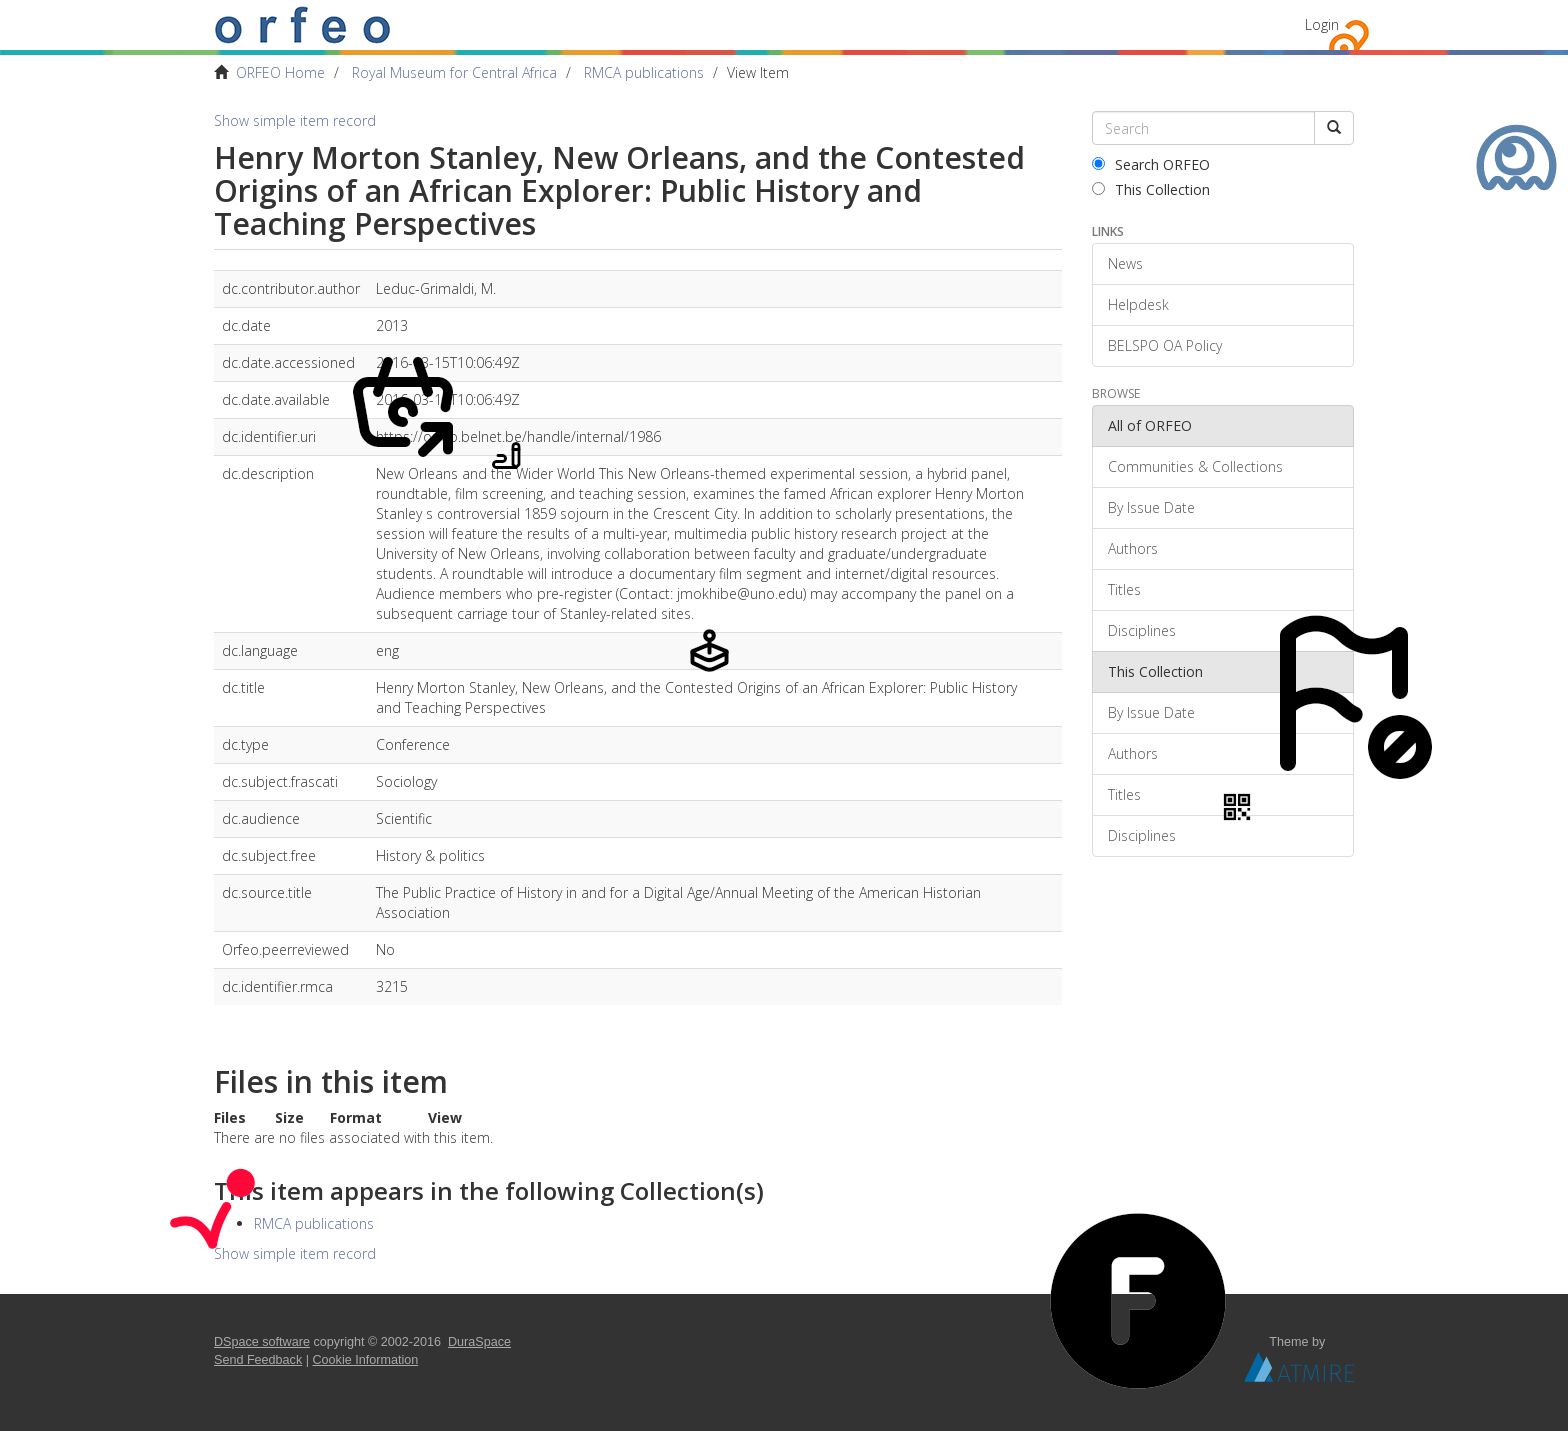 This screenshot has height=1431, width=1568. What do you see at coordinates (1237, 807) in the screenshot?
I see `scan or generate a QR code` at bounding box center [1237, 807].